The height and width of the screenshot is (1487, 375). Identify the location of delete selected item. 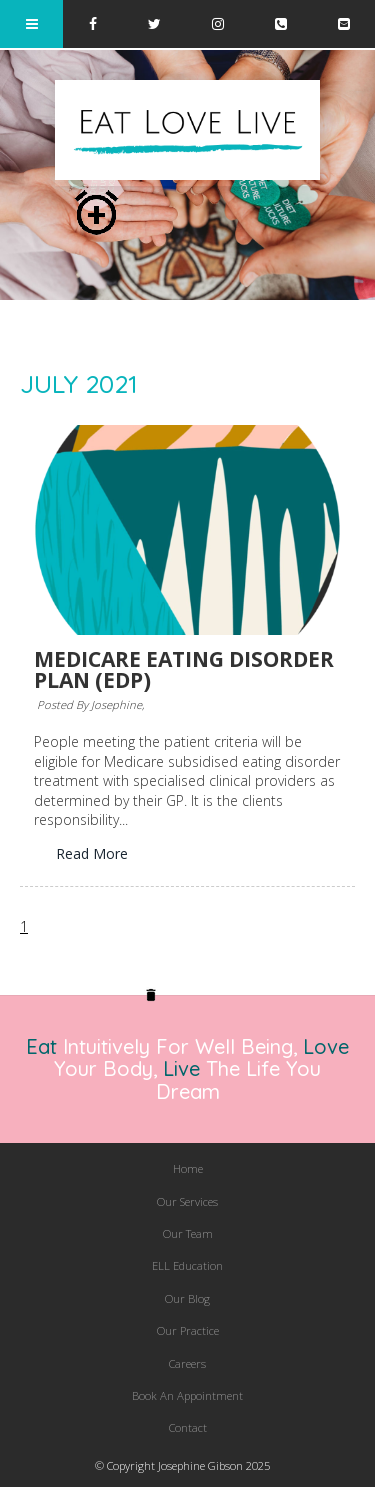
(151, 995).